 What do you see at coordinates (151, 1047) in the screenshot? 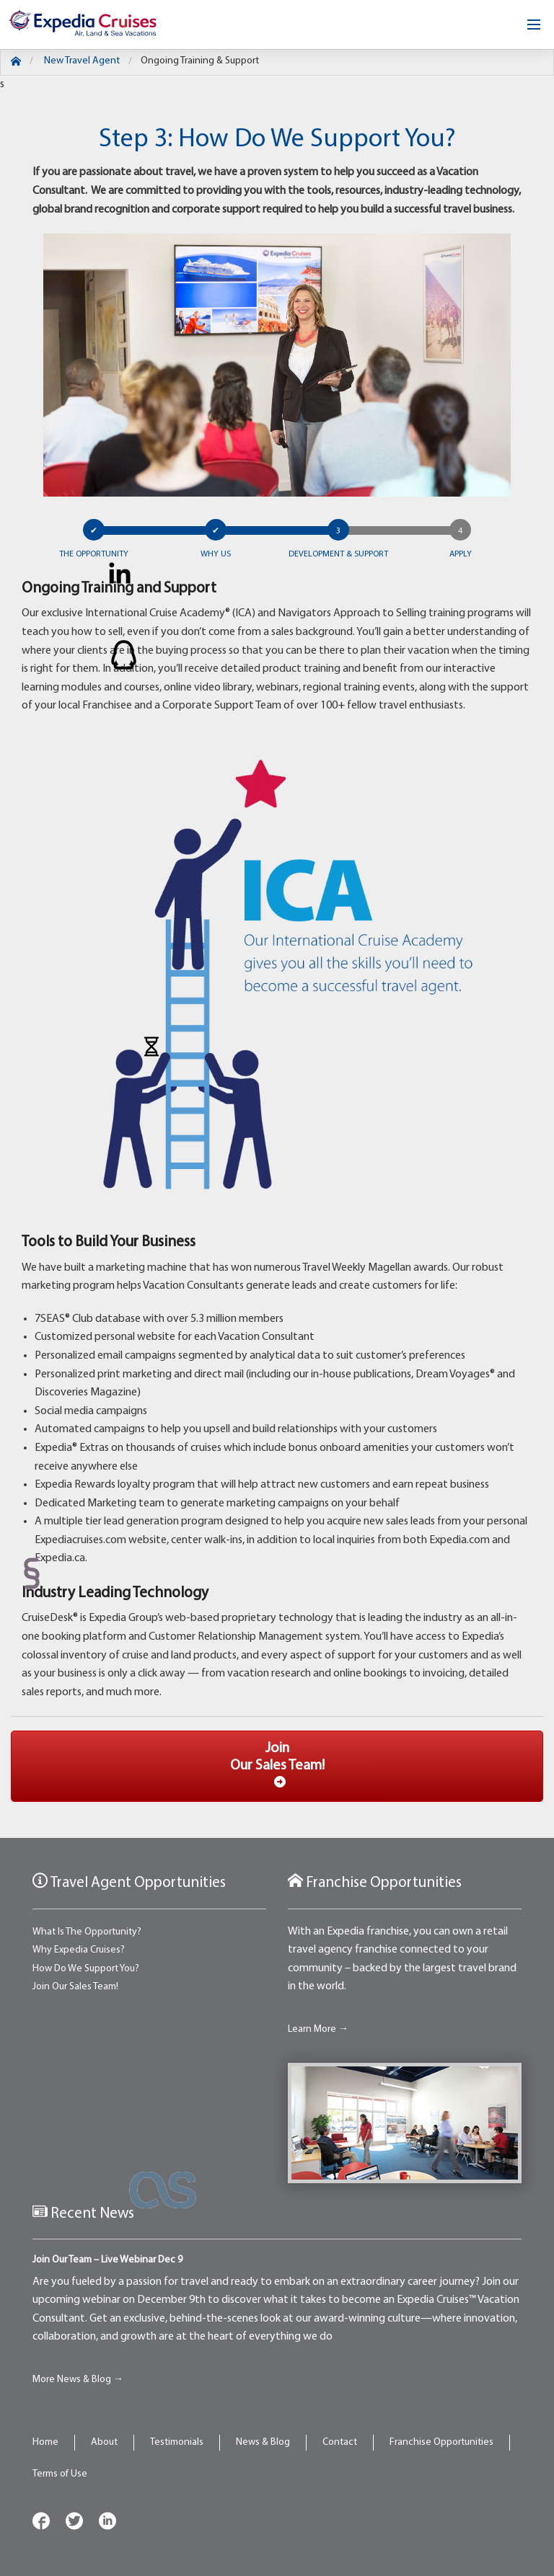
I see `indicates a process is in progress` at bounding box center [151, 1047].